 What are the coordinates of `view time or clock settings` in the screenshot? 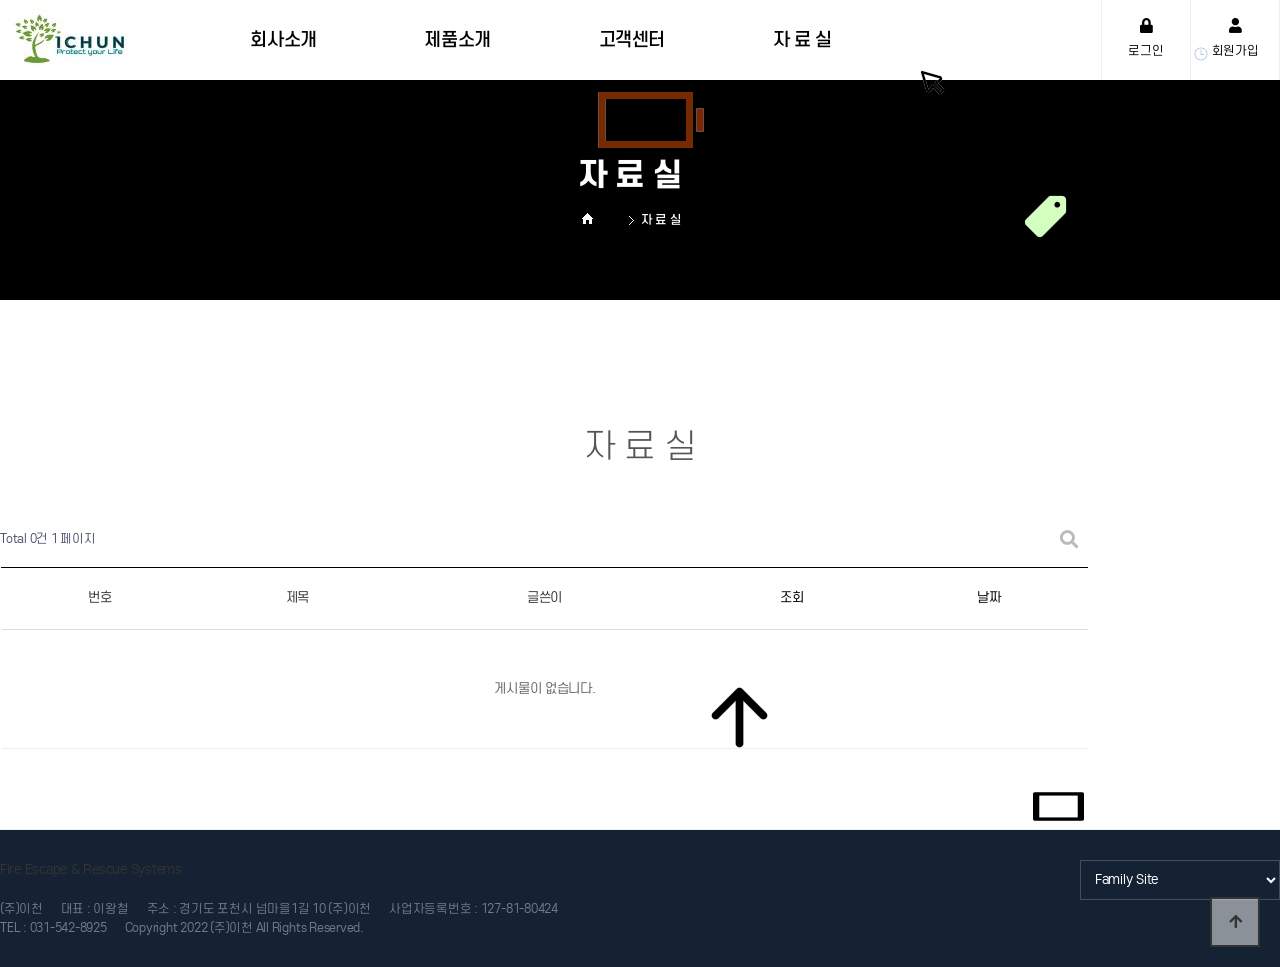 It's located at (1201, 54).